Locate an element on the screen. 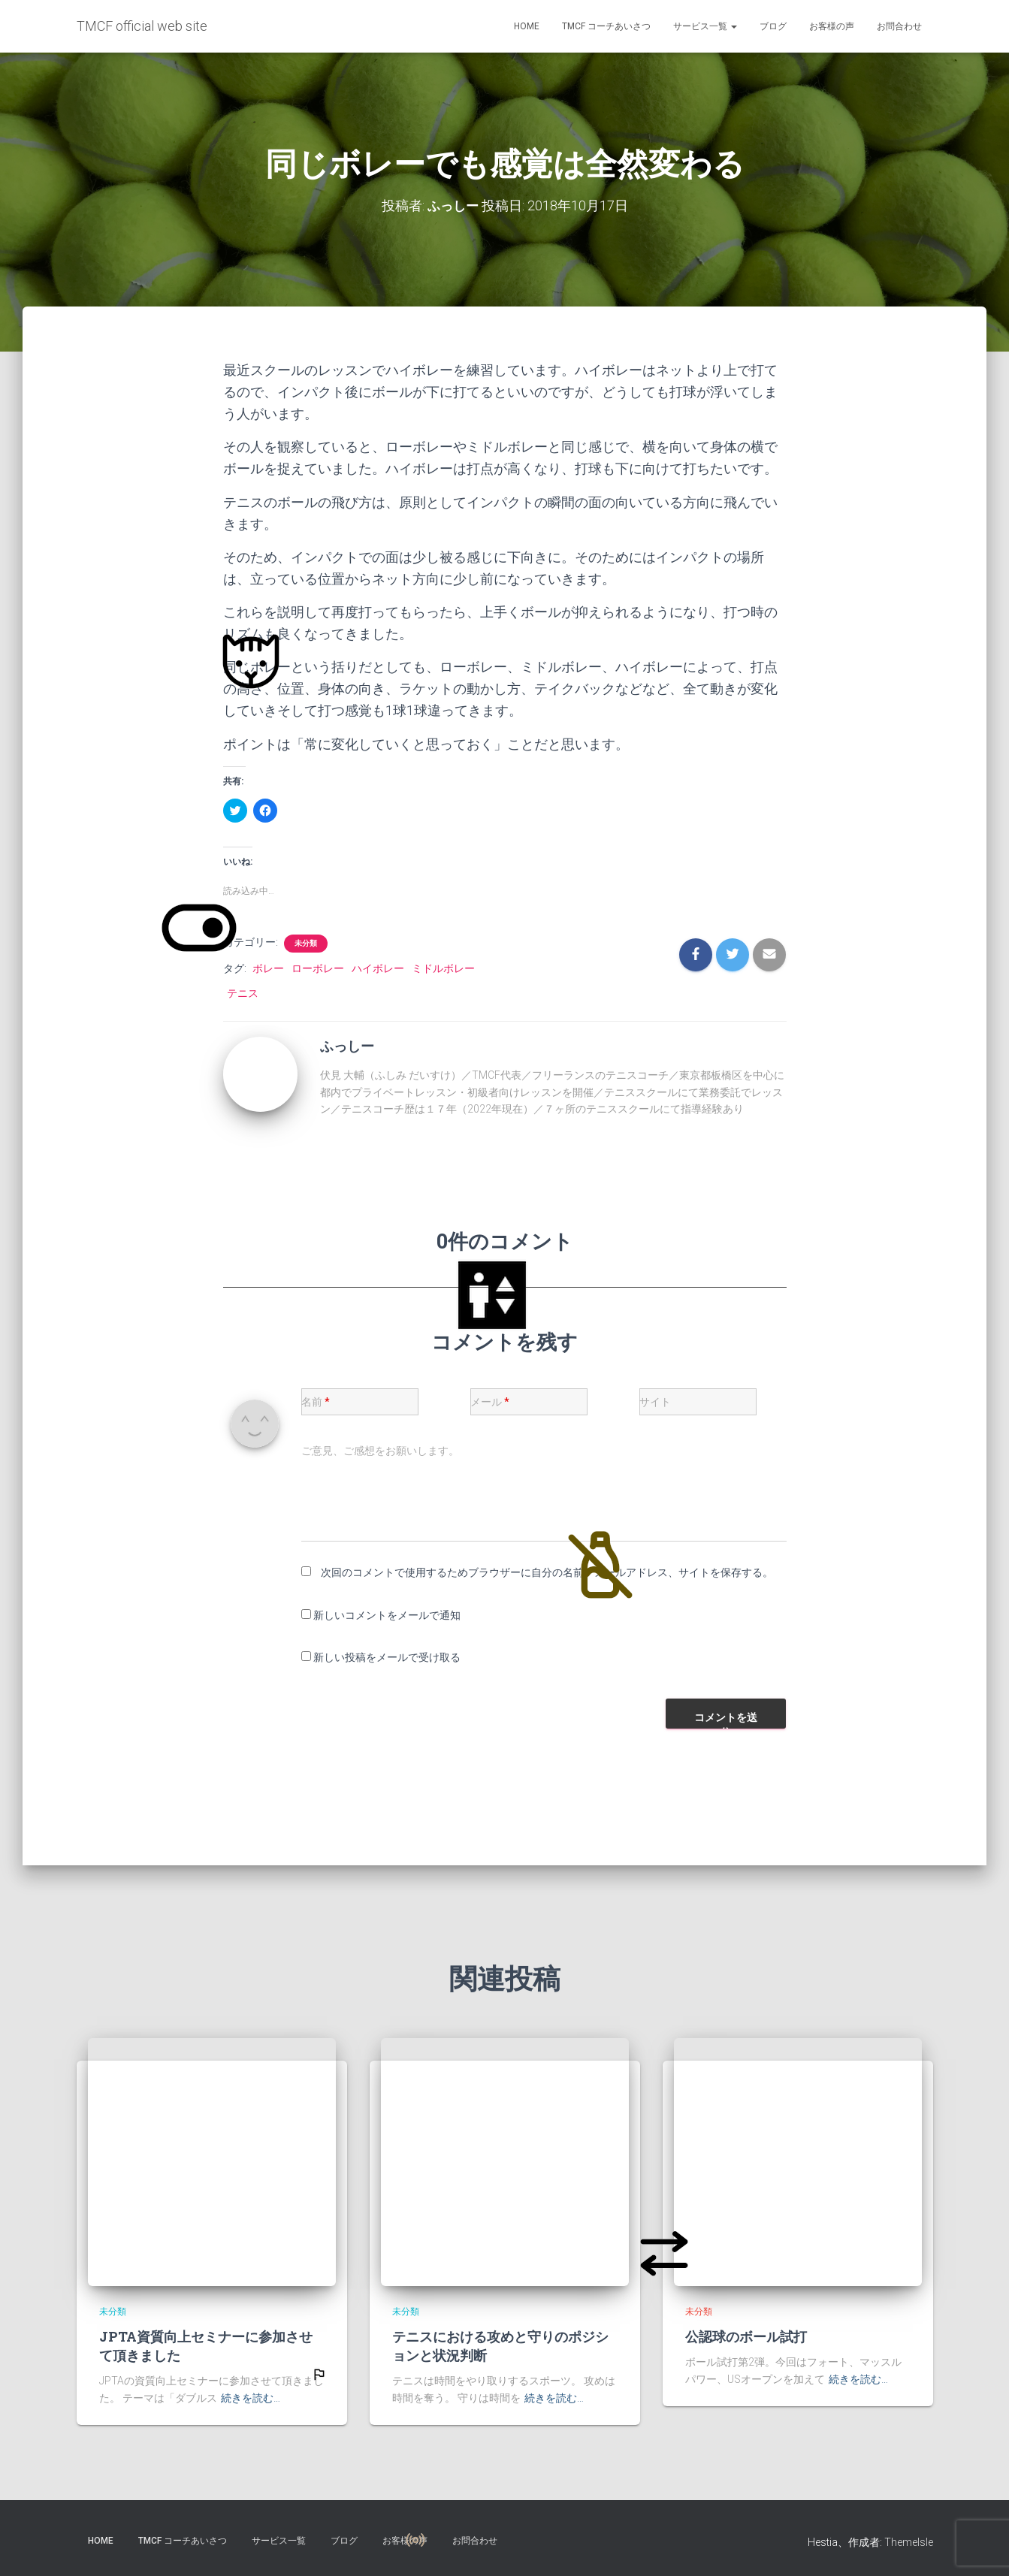 The height and width of the screenshot is (2576, 1009). toggle switch in the on position is located at coordinates (199, 928).